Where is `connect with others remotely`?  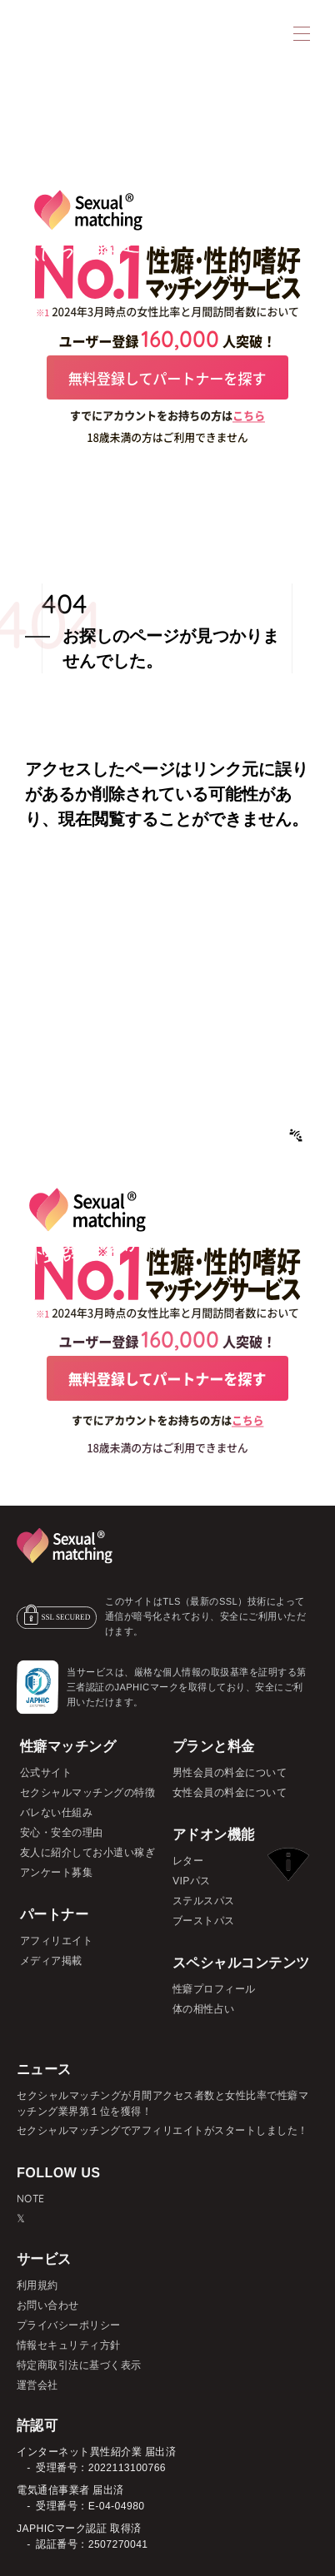 connect with others remotely is located at coordinates (296, 1135).